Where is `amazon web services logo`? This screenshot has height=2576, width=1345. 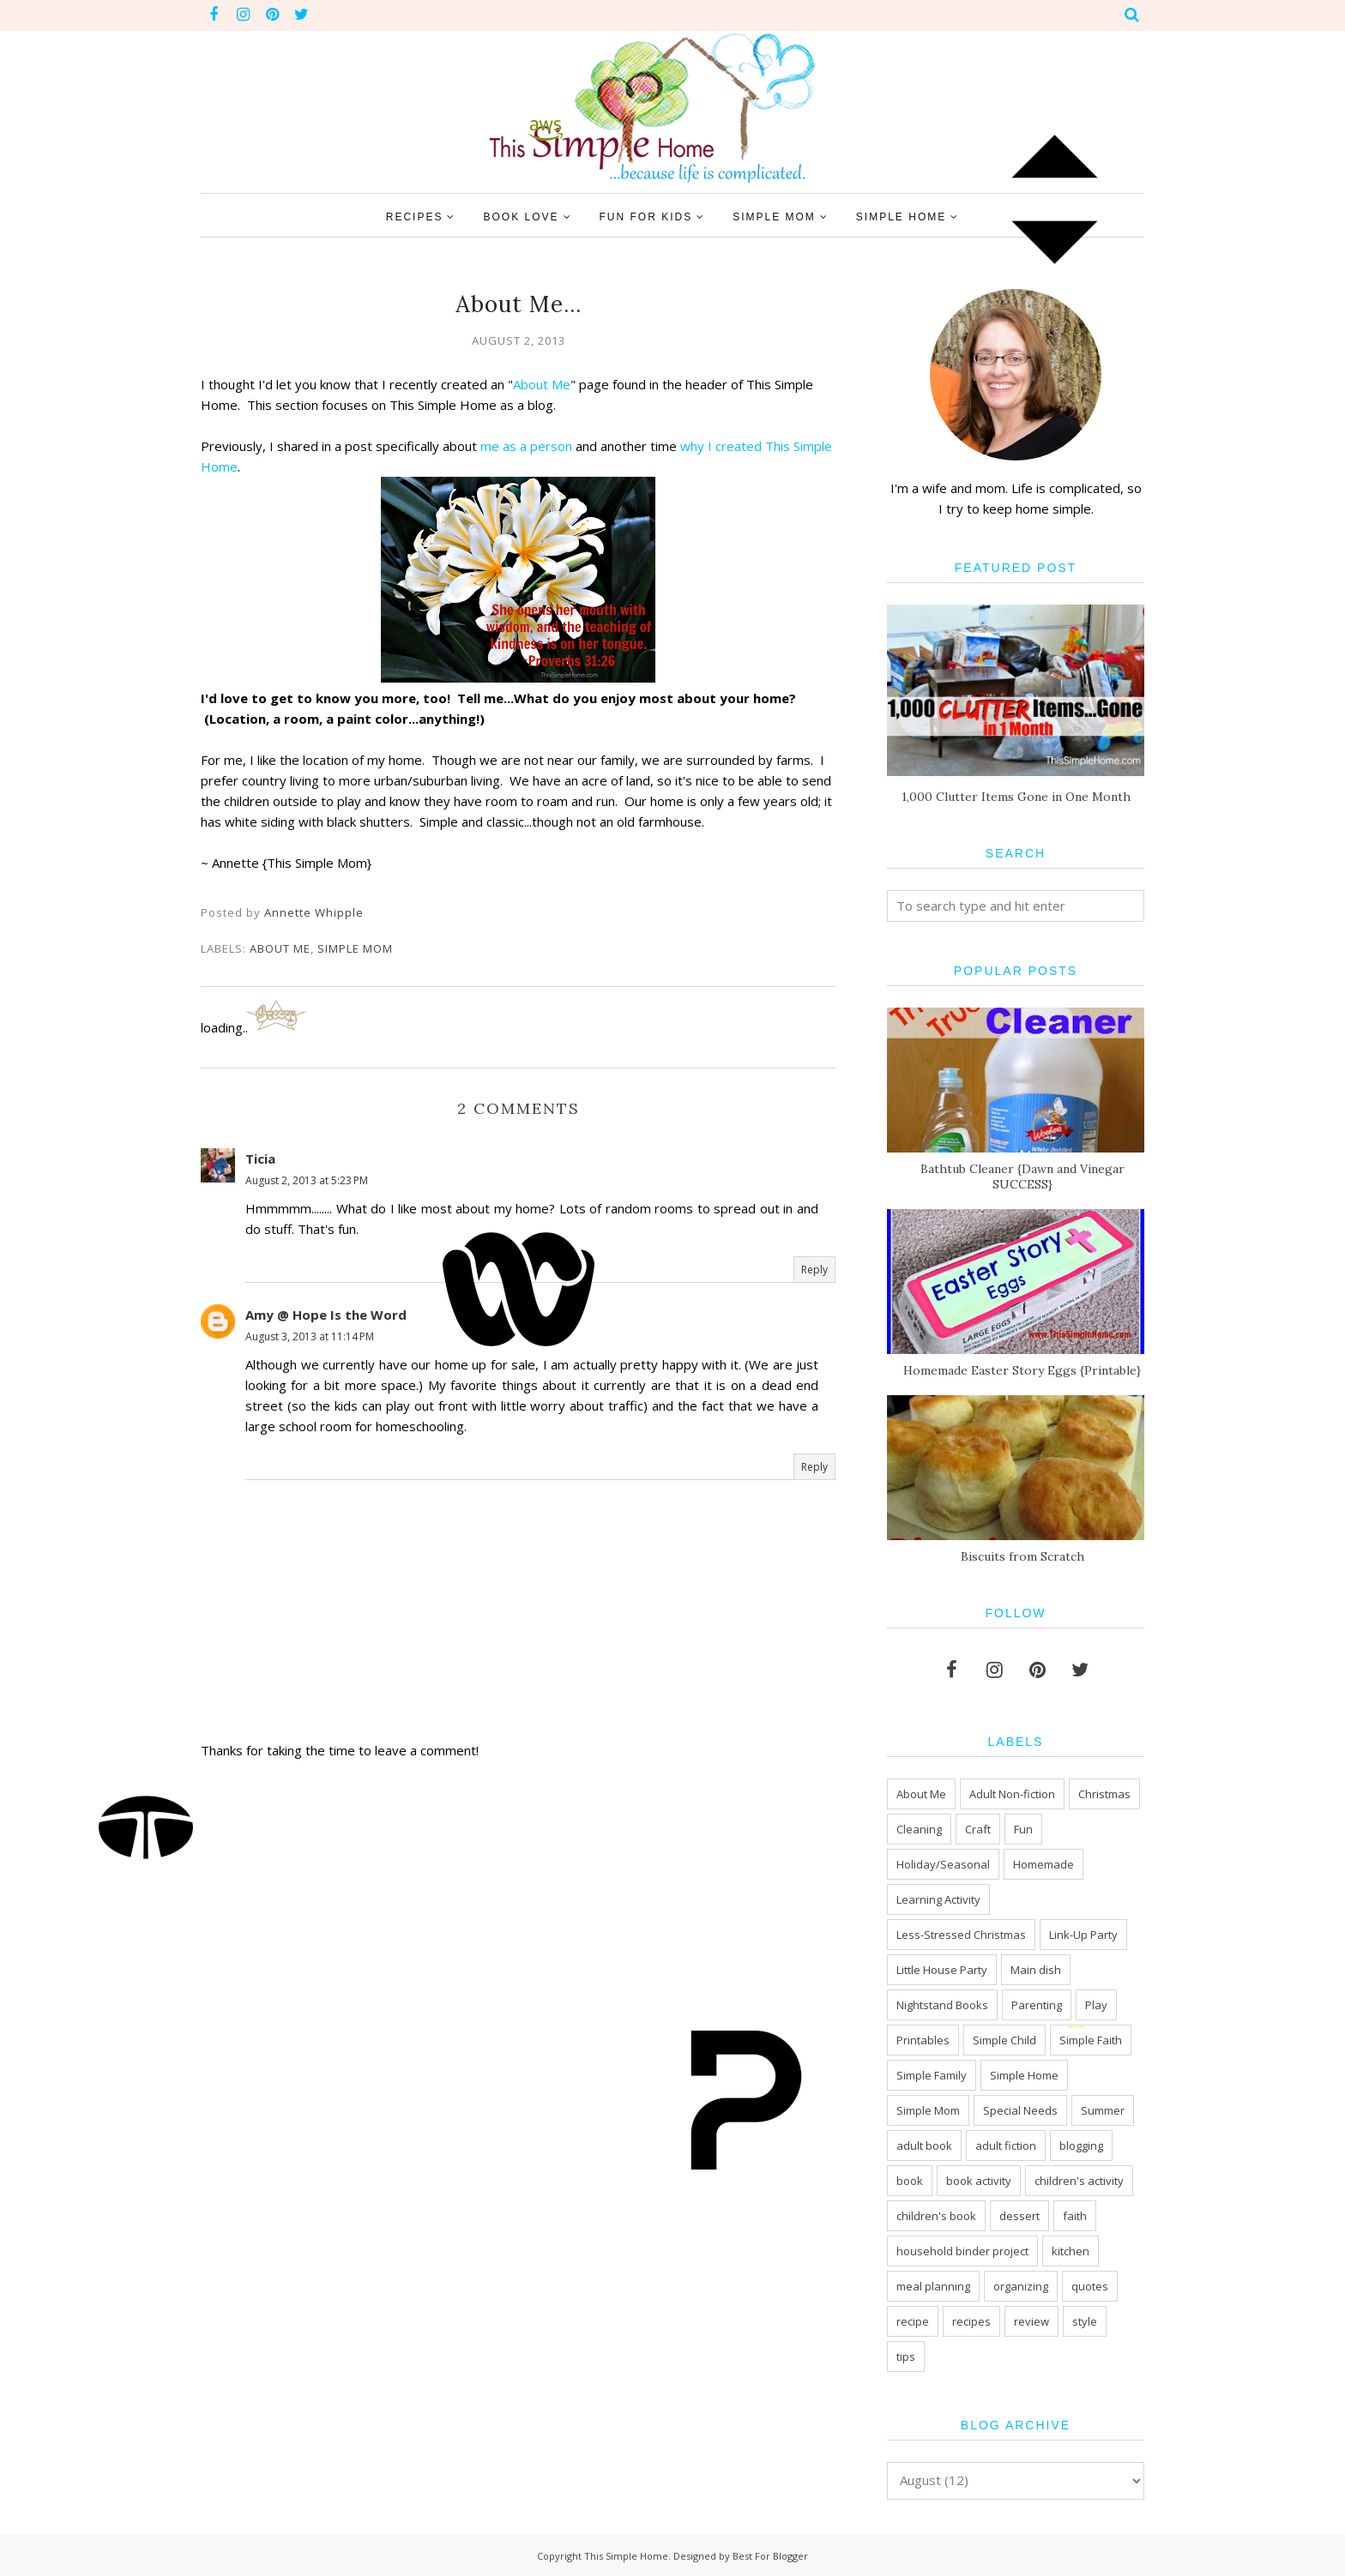 amazon web services logo is located at coordinates (546, 130).